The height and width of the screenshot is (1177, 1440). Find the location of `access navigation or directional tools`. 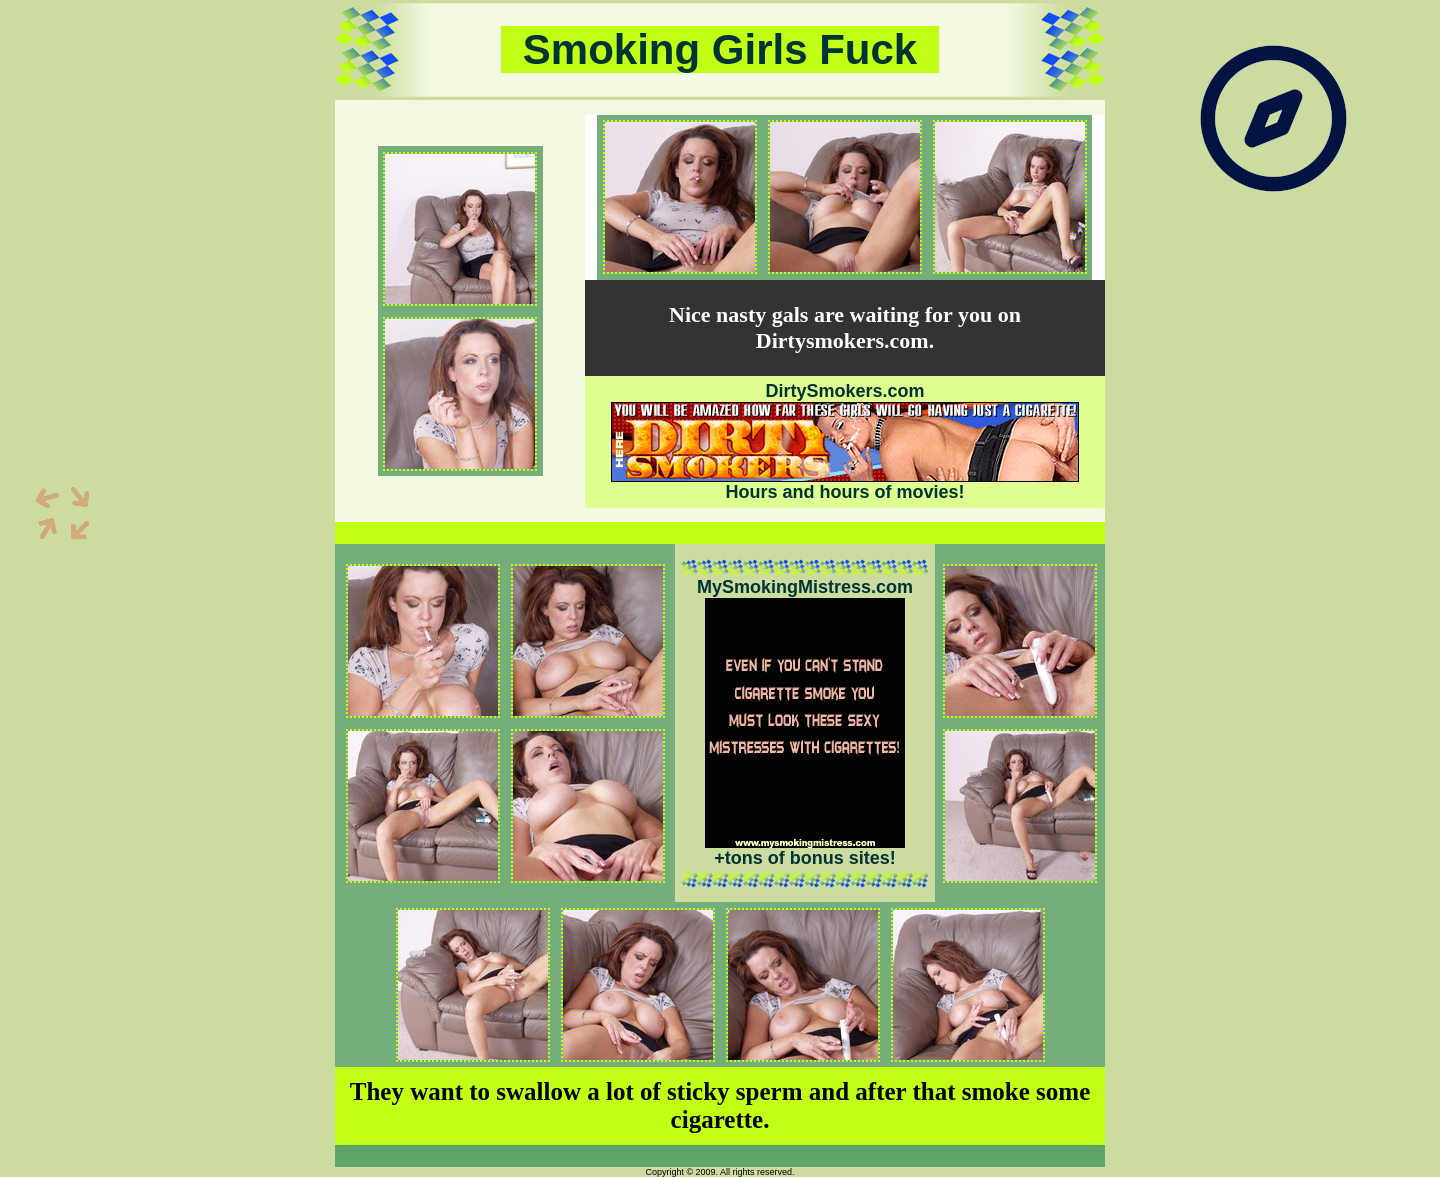

access navigation or directional tools is located at coordinates (1273, 118).